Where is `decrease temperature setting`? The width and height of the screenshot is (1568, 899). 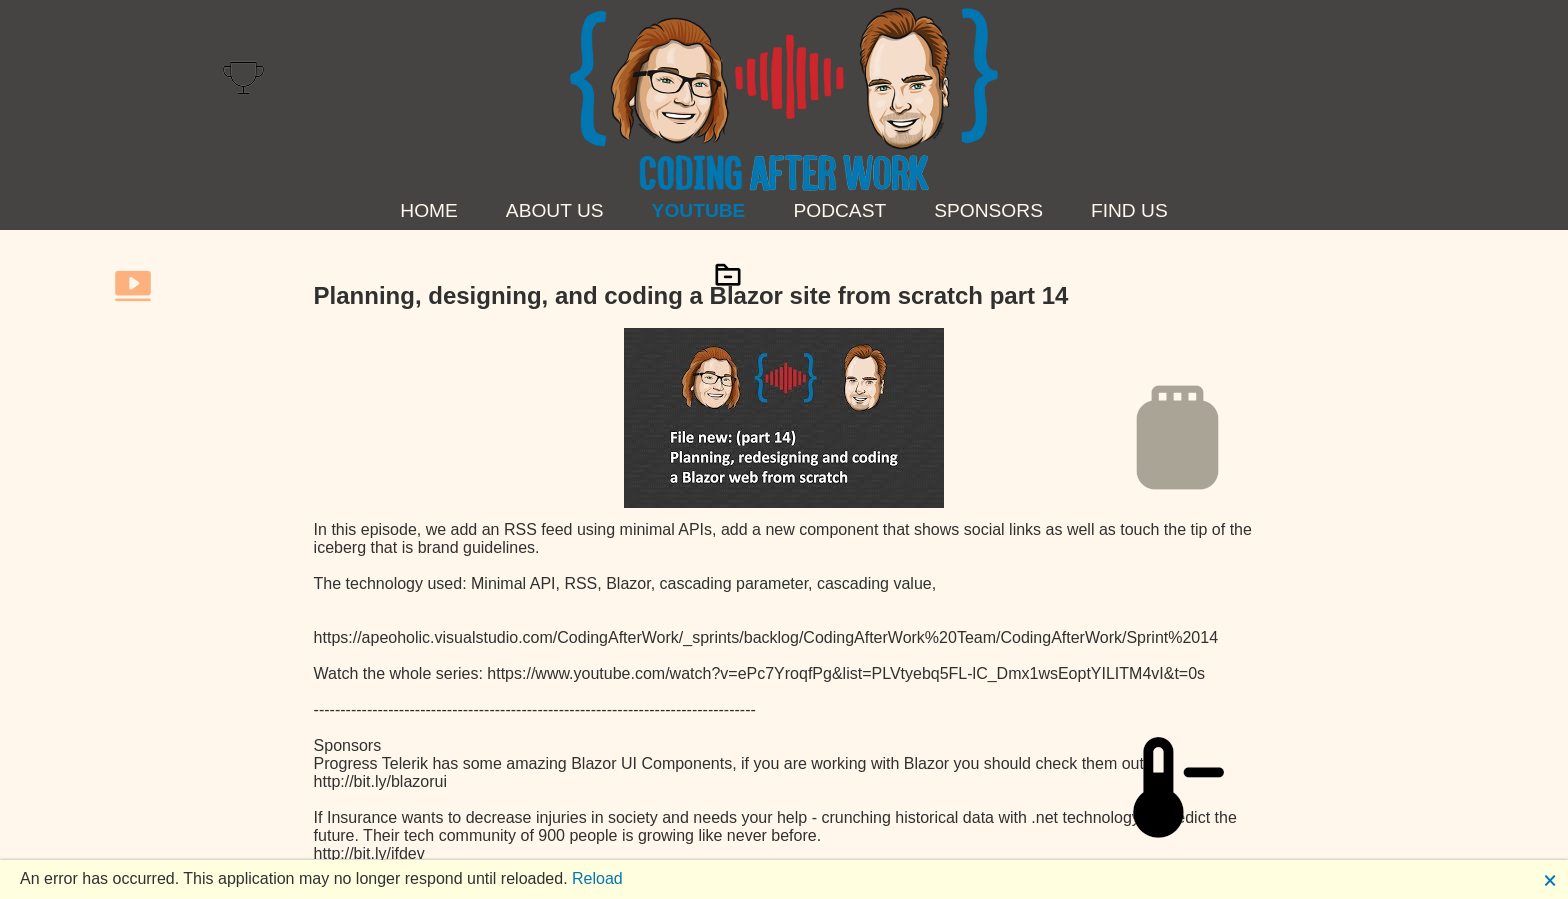
decrease temperature setting is located at coordinates (1168, 787).